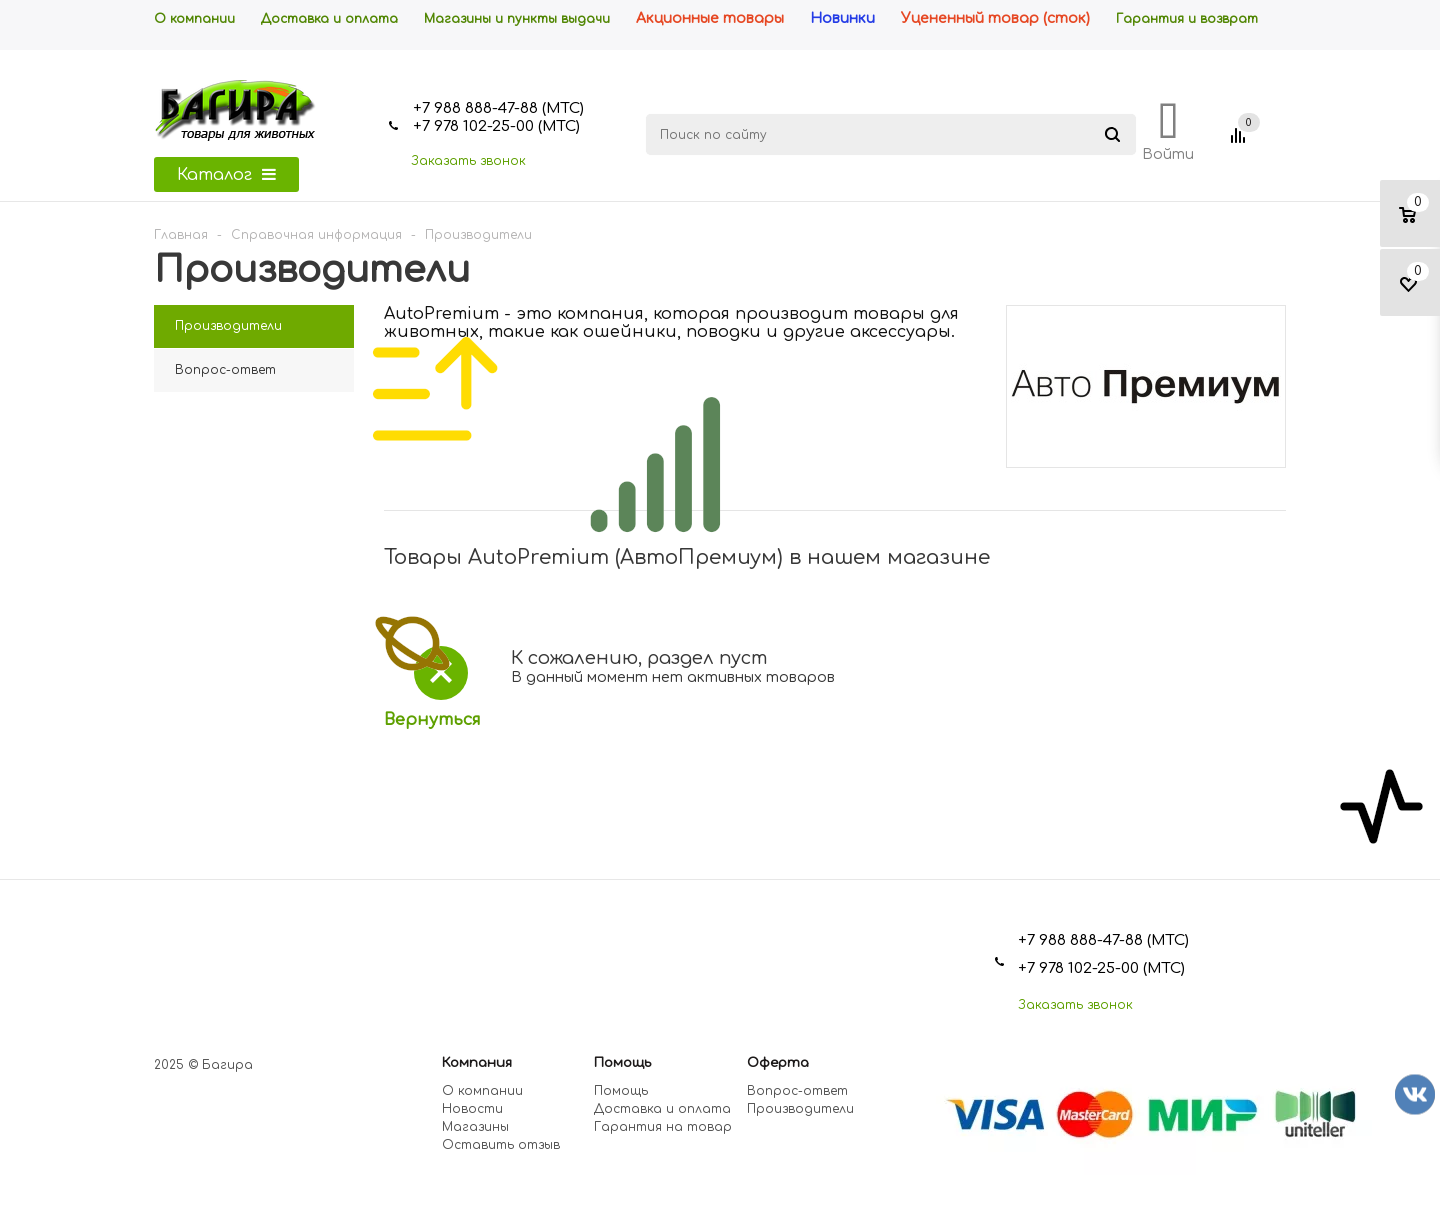 This screenshot has width=1440, height=1223. Describe the element at coordinates (412, 643) in the screenshot. I see `explore global or worldwide content` at that location.